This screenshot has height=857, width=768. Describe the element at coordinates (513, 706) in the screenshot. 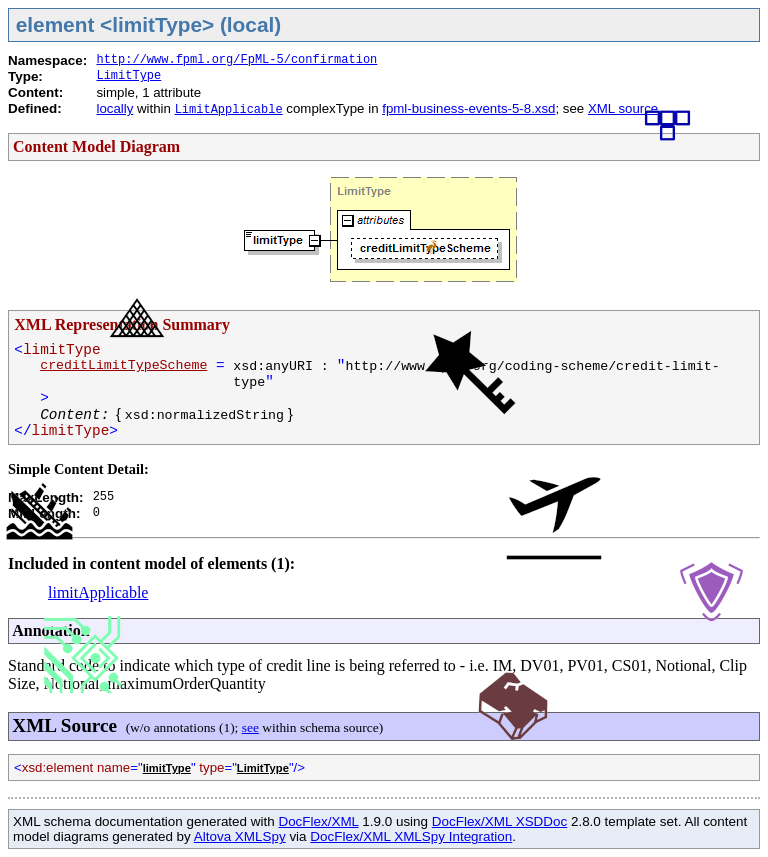

I see `view ancient artifacts or relics in inventory` at that location.